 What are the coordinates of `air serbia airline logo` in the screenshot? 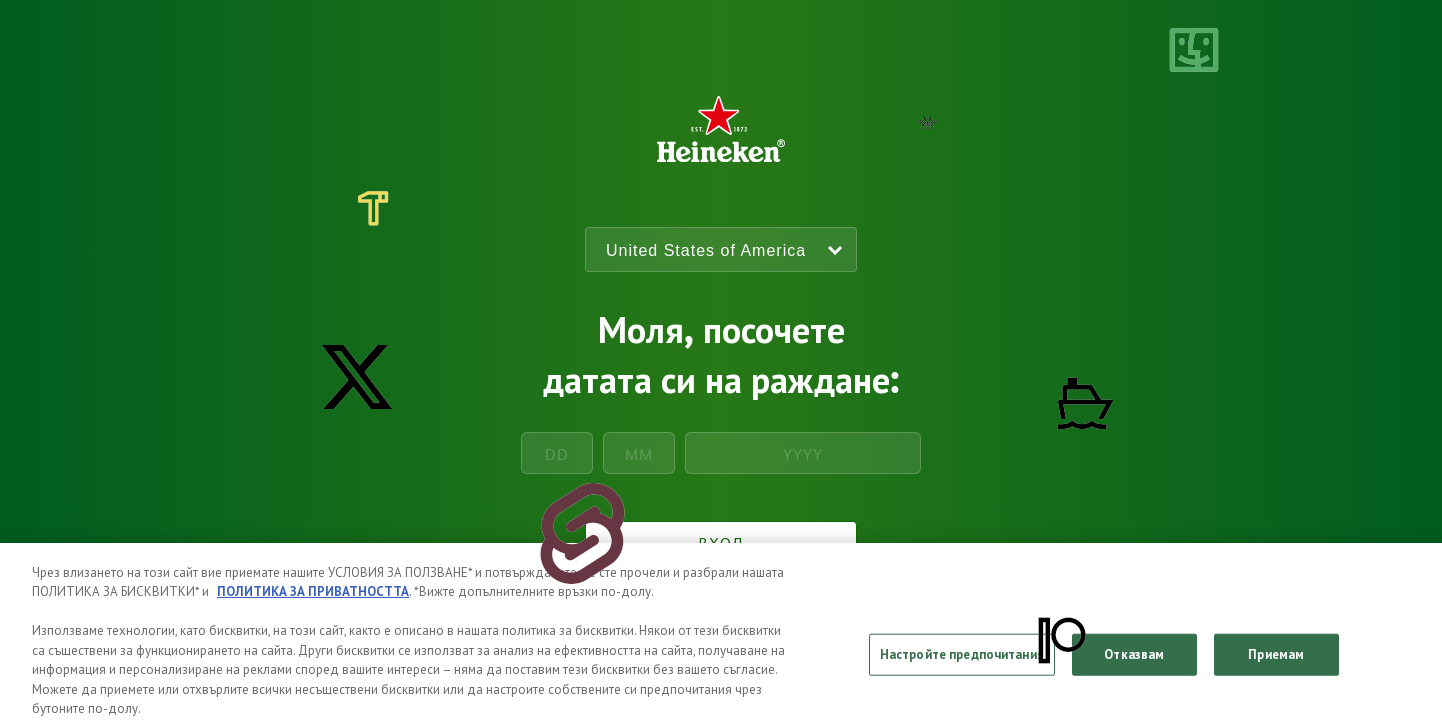 It's located at (927, 123).